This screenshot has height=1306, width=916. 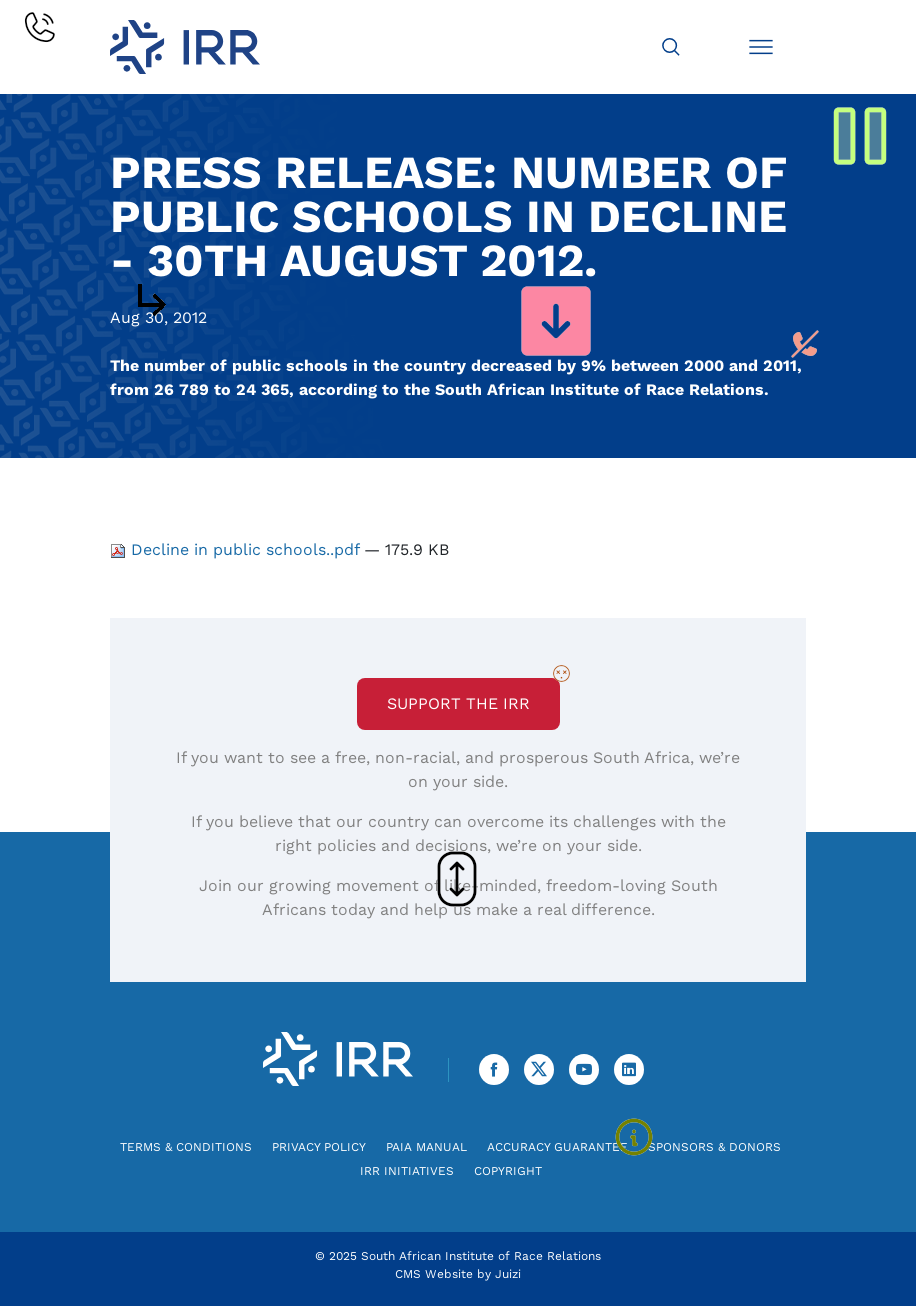 I want to click on scroll up or down on the page, so click(x=457, y=879).